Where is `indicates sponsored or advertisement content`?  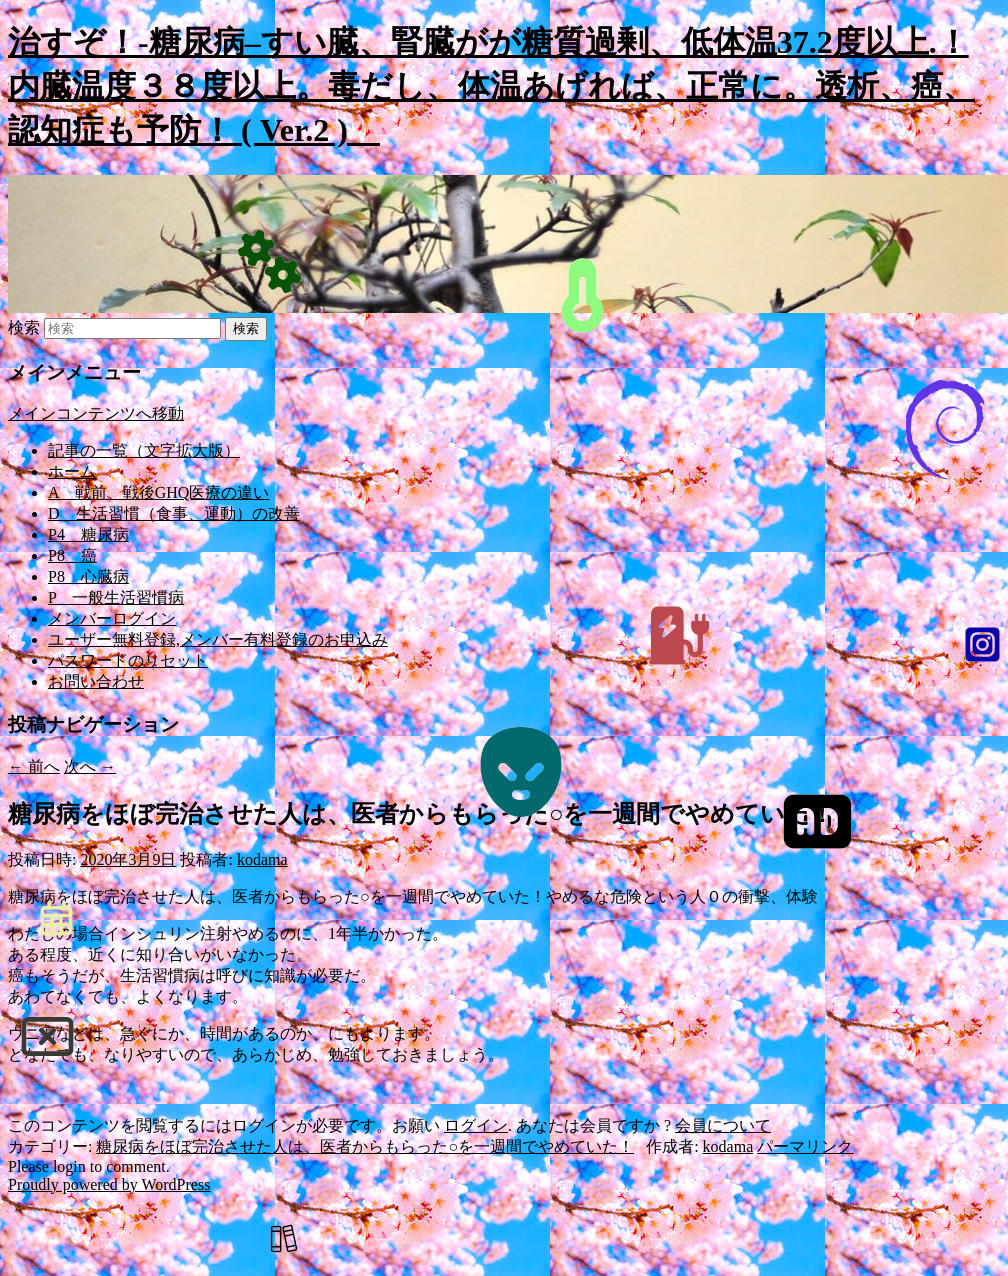 indicates sponsored or advertisement content is located at coordinates (817, 821).